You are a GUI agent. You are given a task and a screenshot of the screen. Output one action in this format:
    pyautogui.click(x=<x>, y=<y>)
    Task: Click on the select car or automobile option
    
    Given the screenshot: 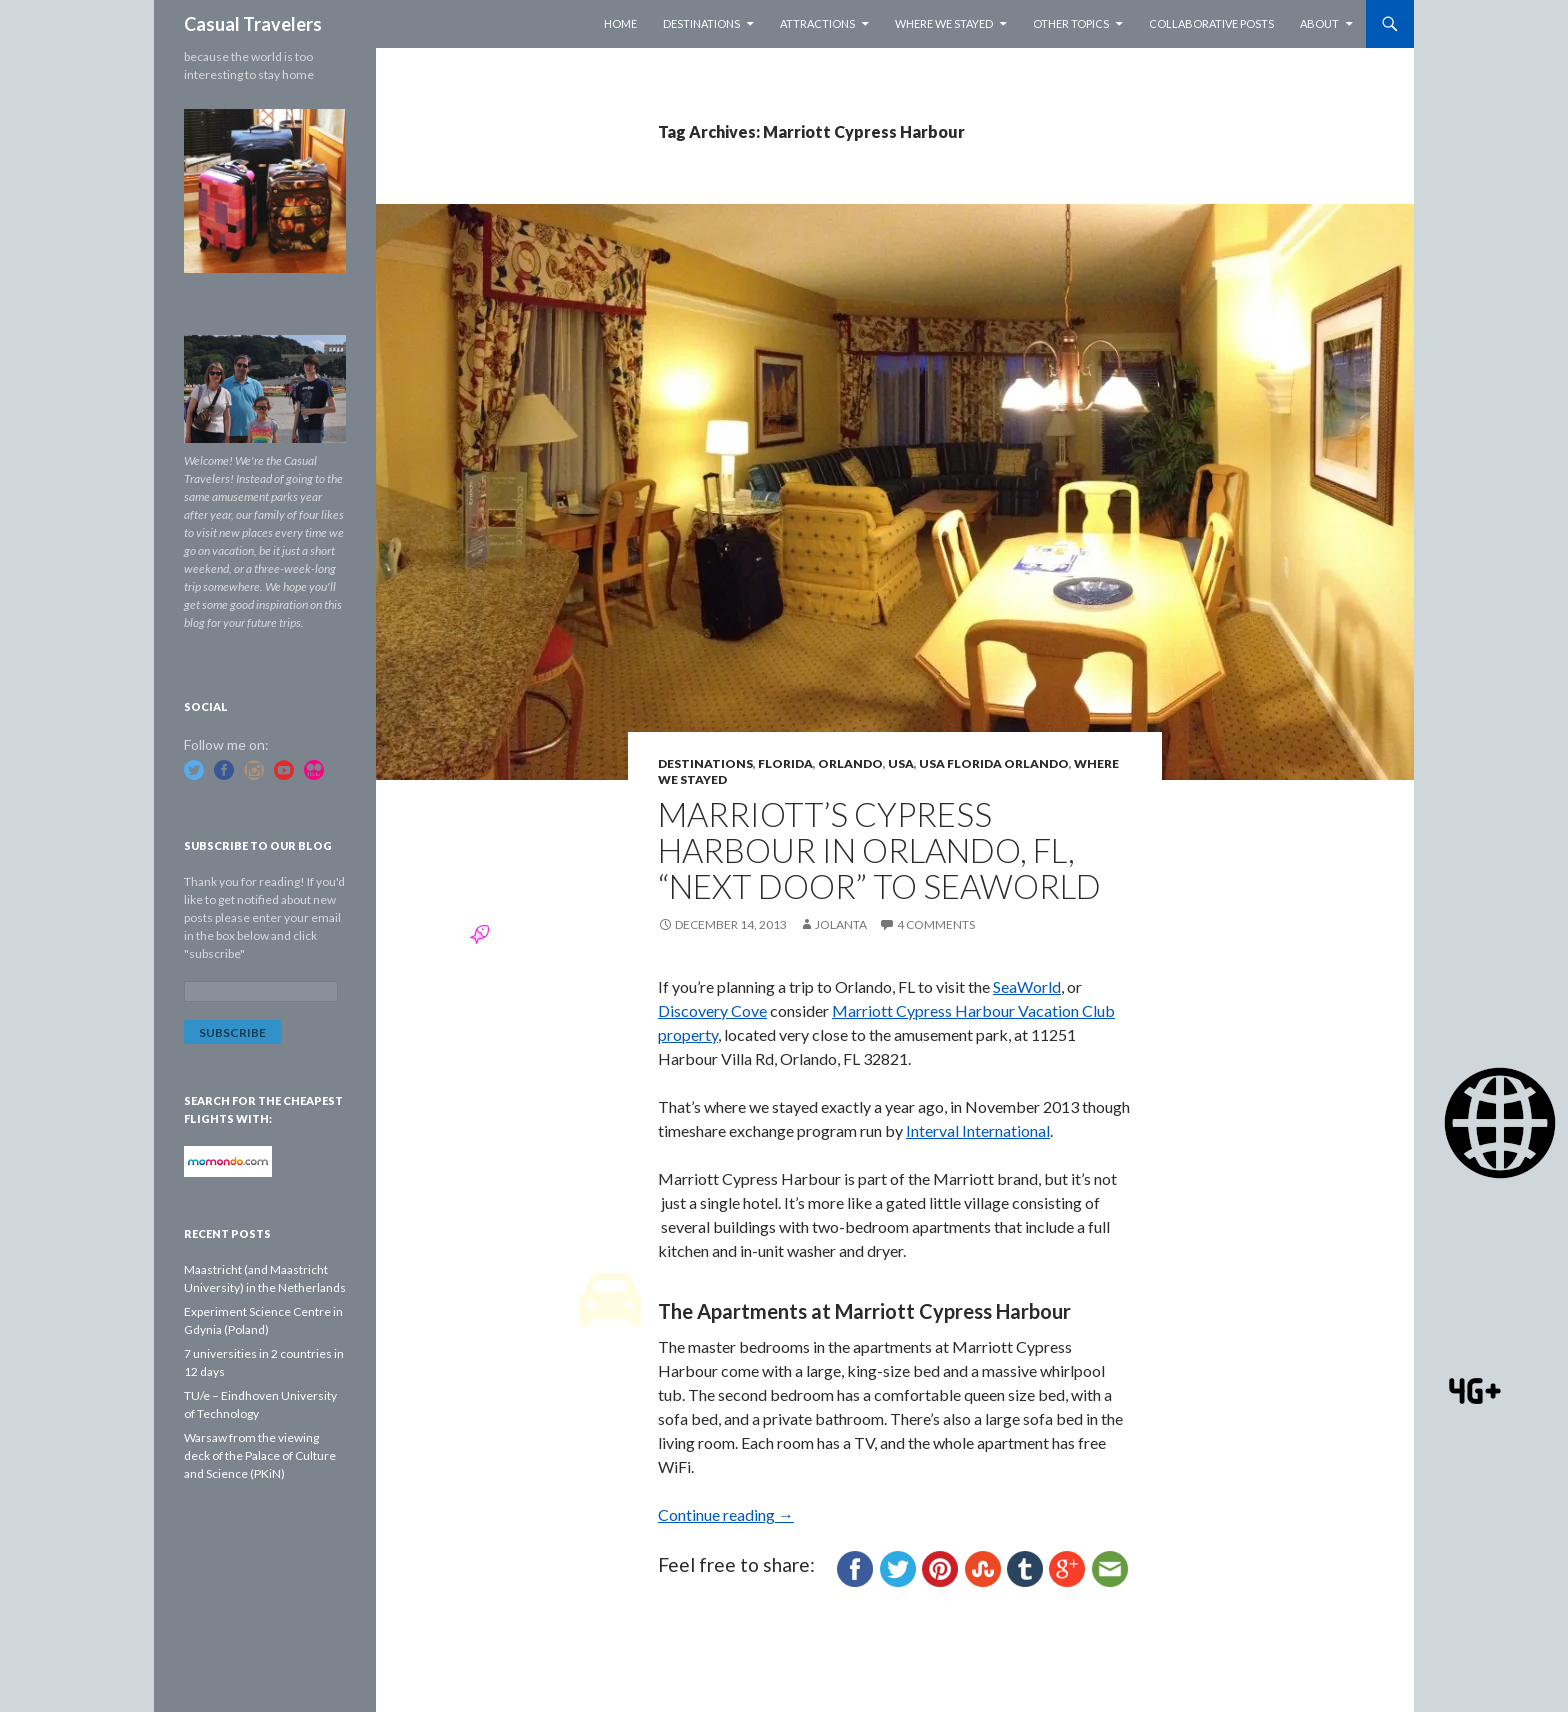 What is the action you would take?
    pyautogui.click(x=610, y=1299)
    